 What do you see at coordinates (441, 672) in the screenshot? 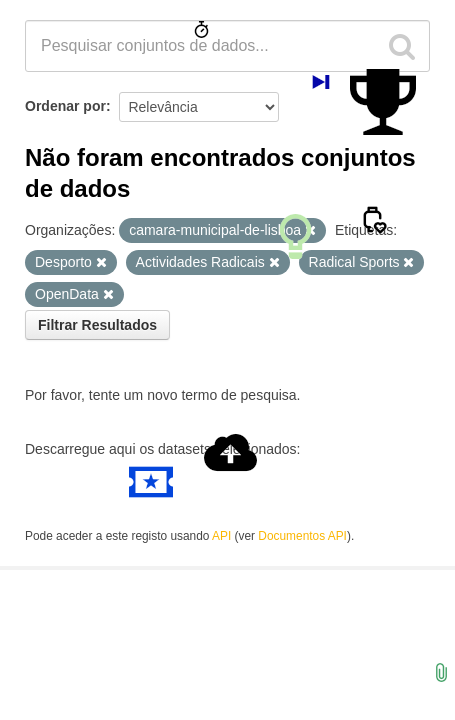
I see `attach a file to your message` at bounding box center [441, 672].